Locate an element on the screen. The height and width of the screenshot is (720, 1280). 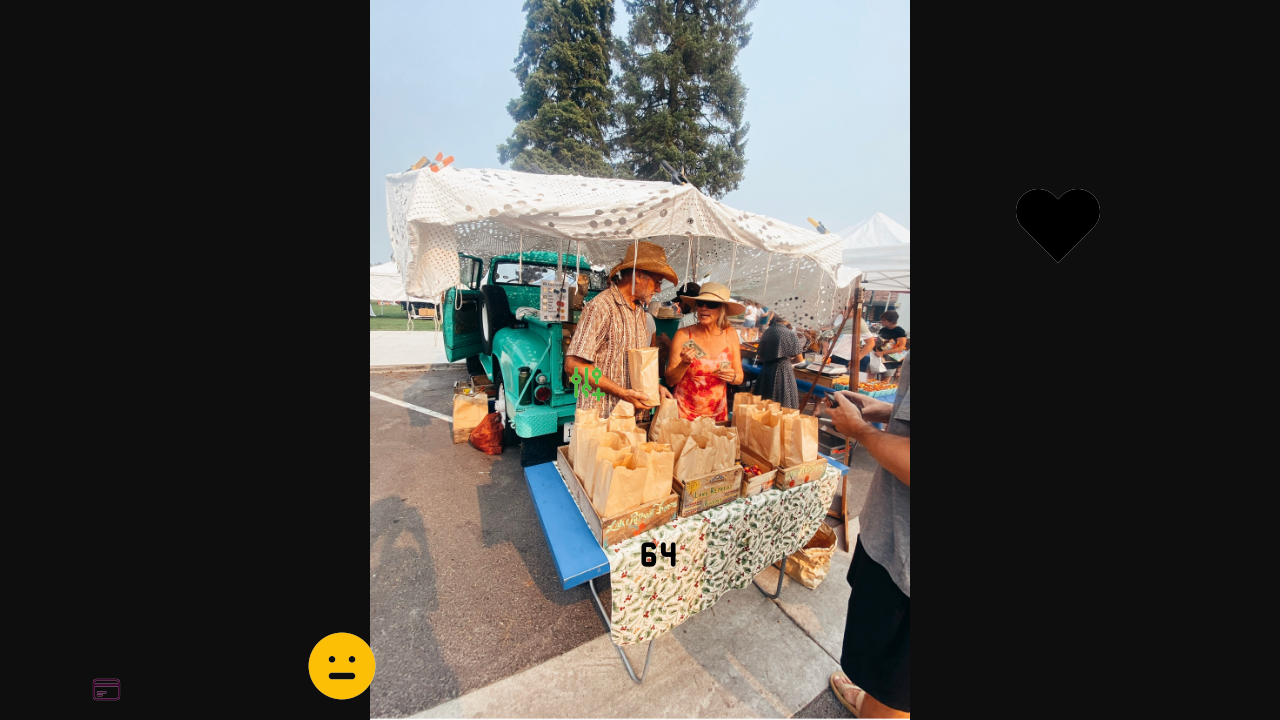
add a new filter or setting option is located at coordinates (586, 382).